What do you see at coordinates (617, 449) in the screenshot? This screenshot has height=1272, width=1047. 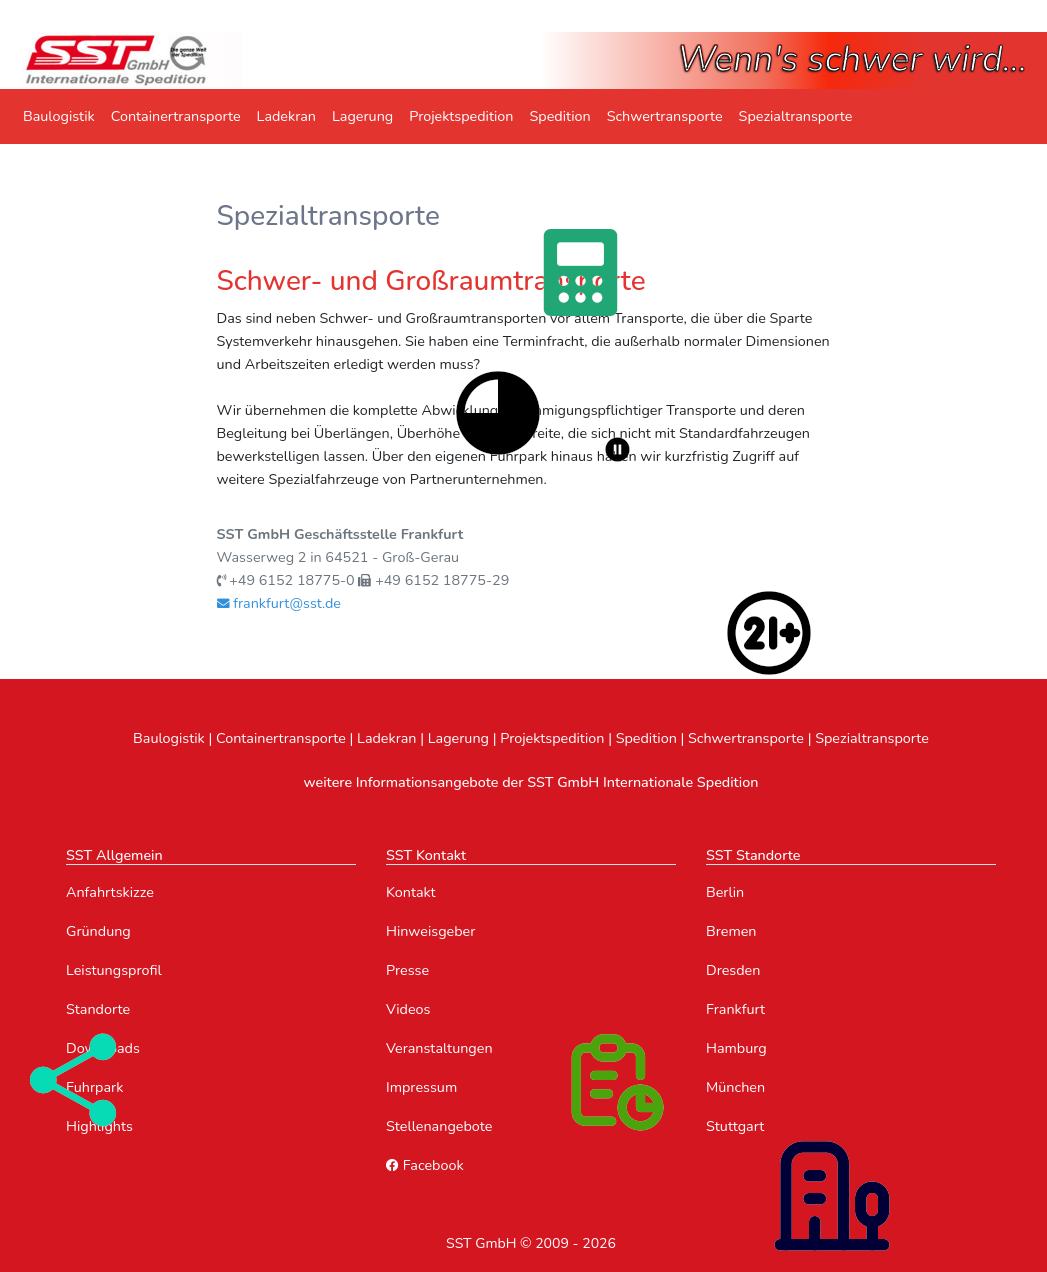 I see `pause media playback` at bounding box center [617, 449].